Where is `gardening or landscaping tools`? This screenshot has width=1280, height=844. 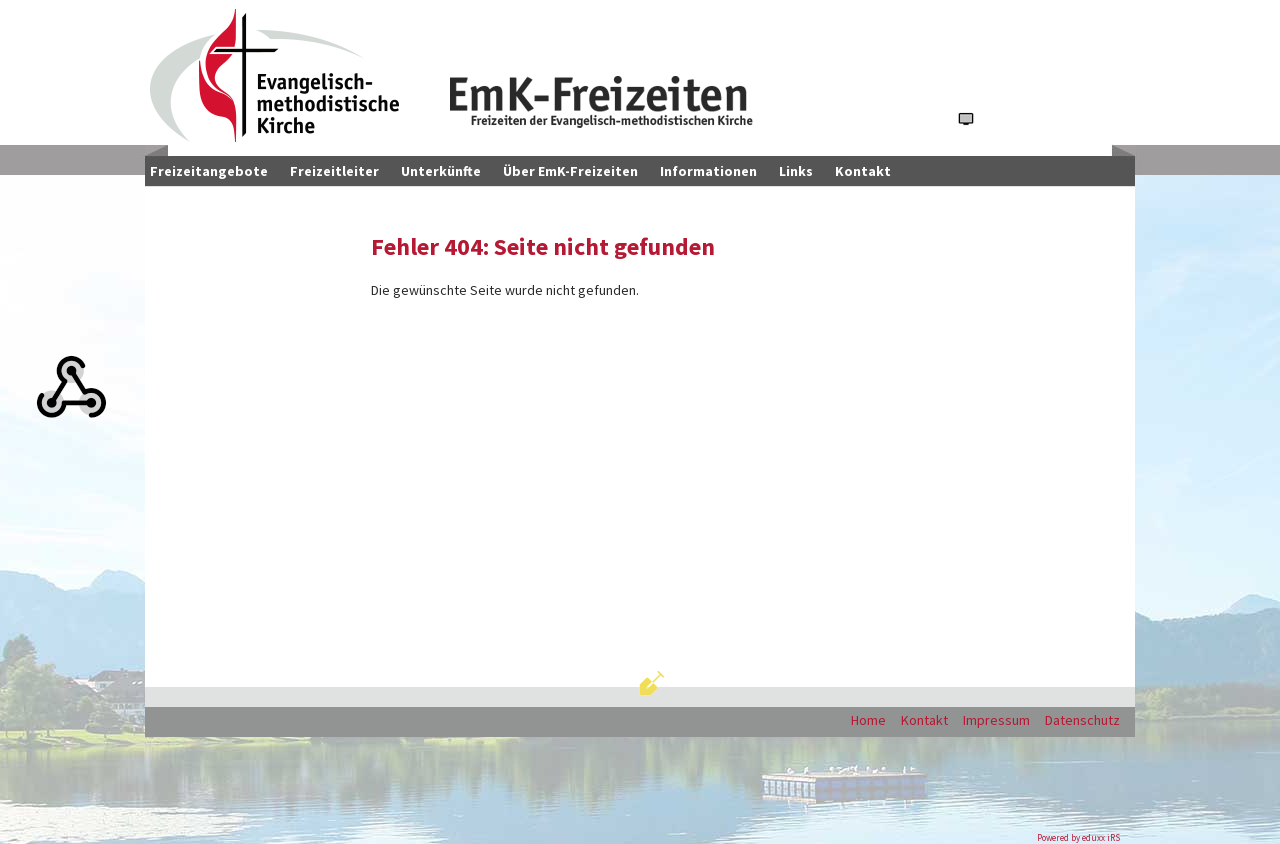
gardening or landscaping tools is located at coordinates (651, 683).